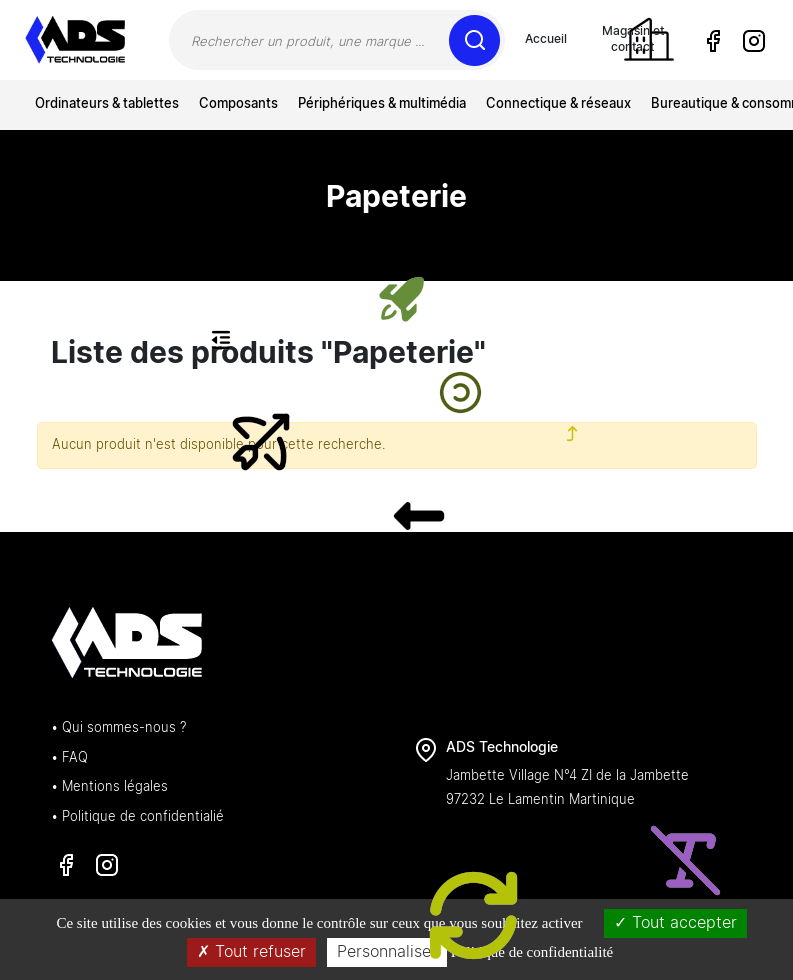 The image size is (793, 980). What do you see at coordinates (473, 915) in the screenshot?
I see `sync data across devices` at bounding box center [473, 915].